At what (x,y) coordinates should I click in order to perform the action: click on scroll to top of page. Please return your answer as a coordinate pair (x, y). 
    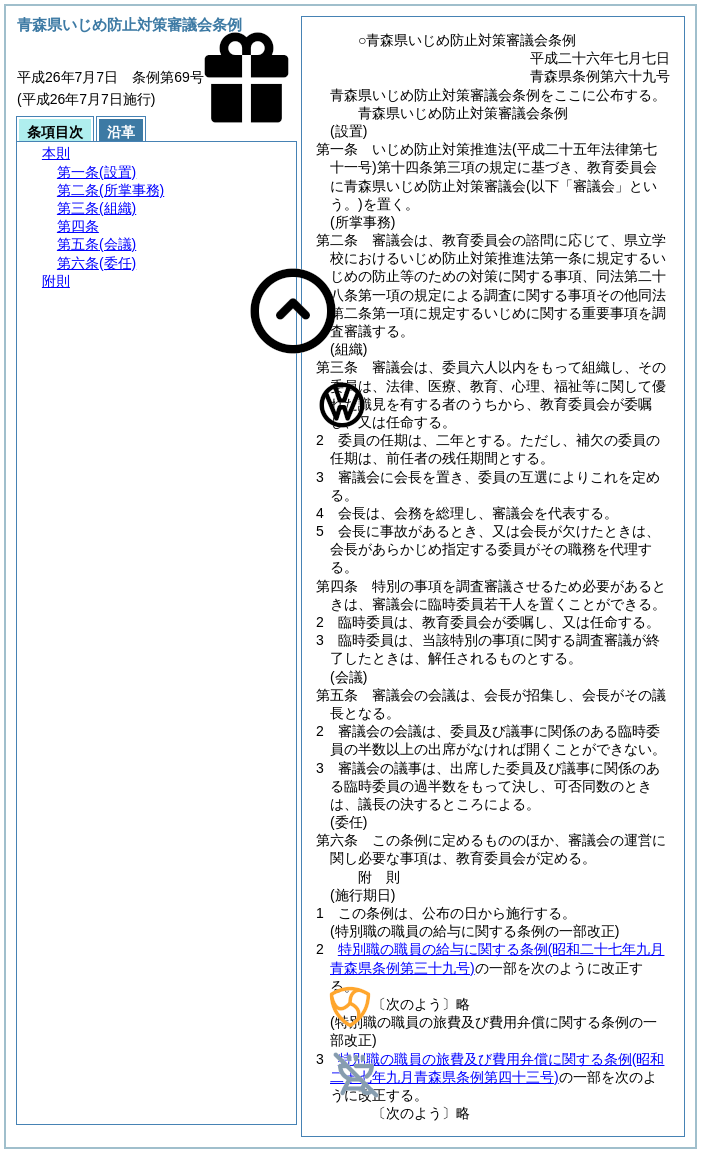
    Looking at the image, I should click on (293, 311).